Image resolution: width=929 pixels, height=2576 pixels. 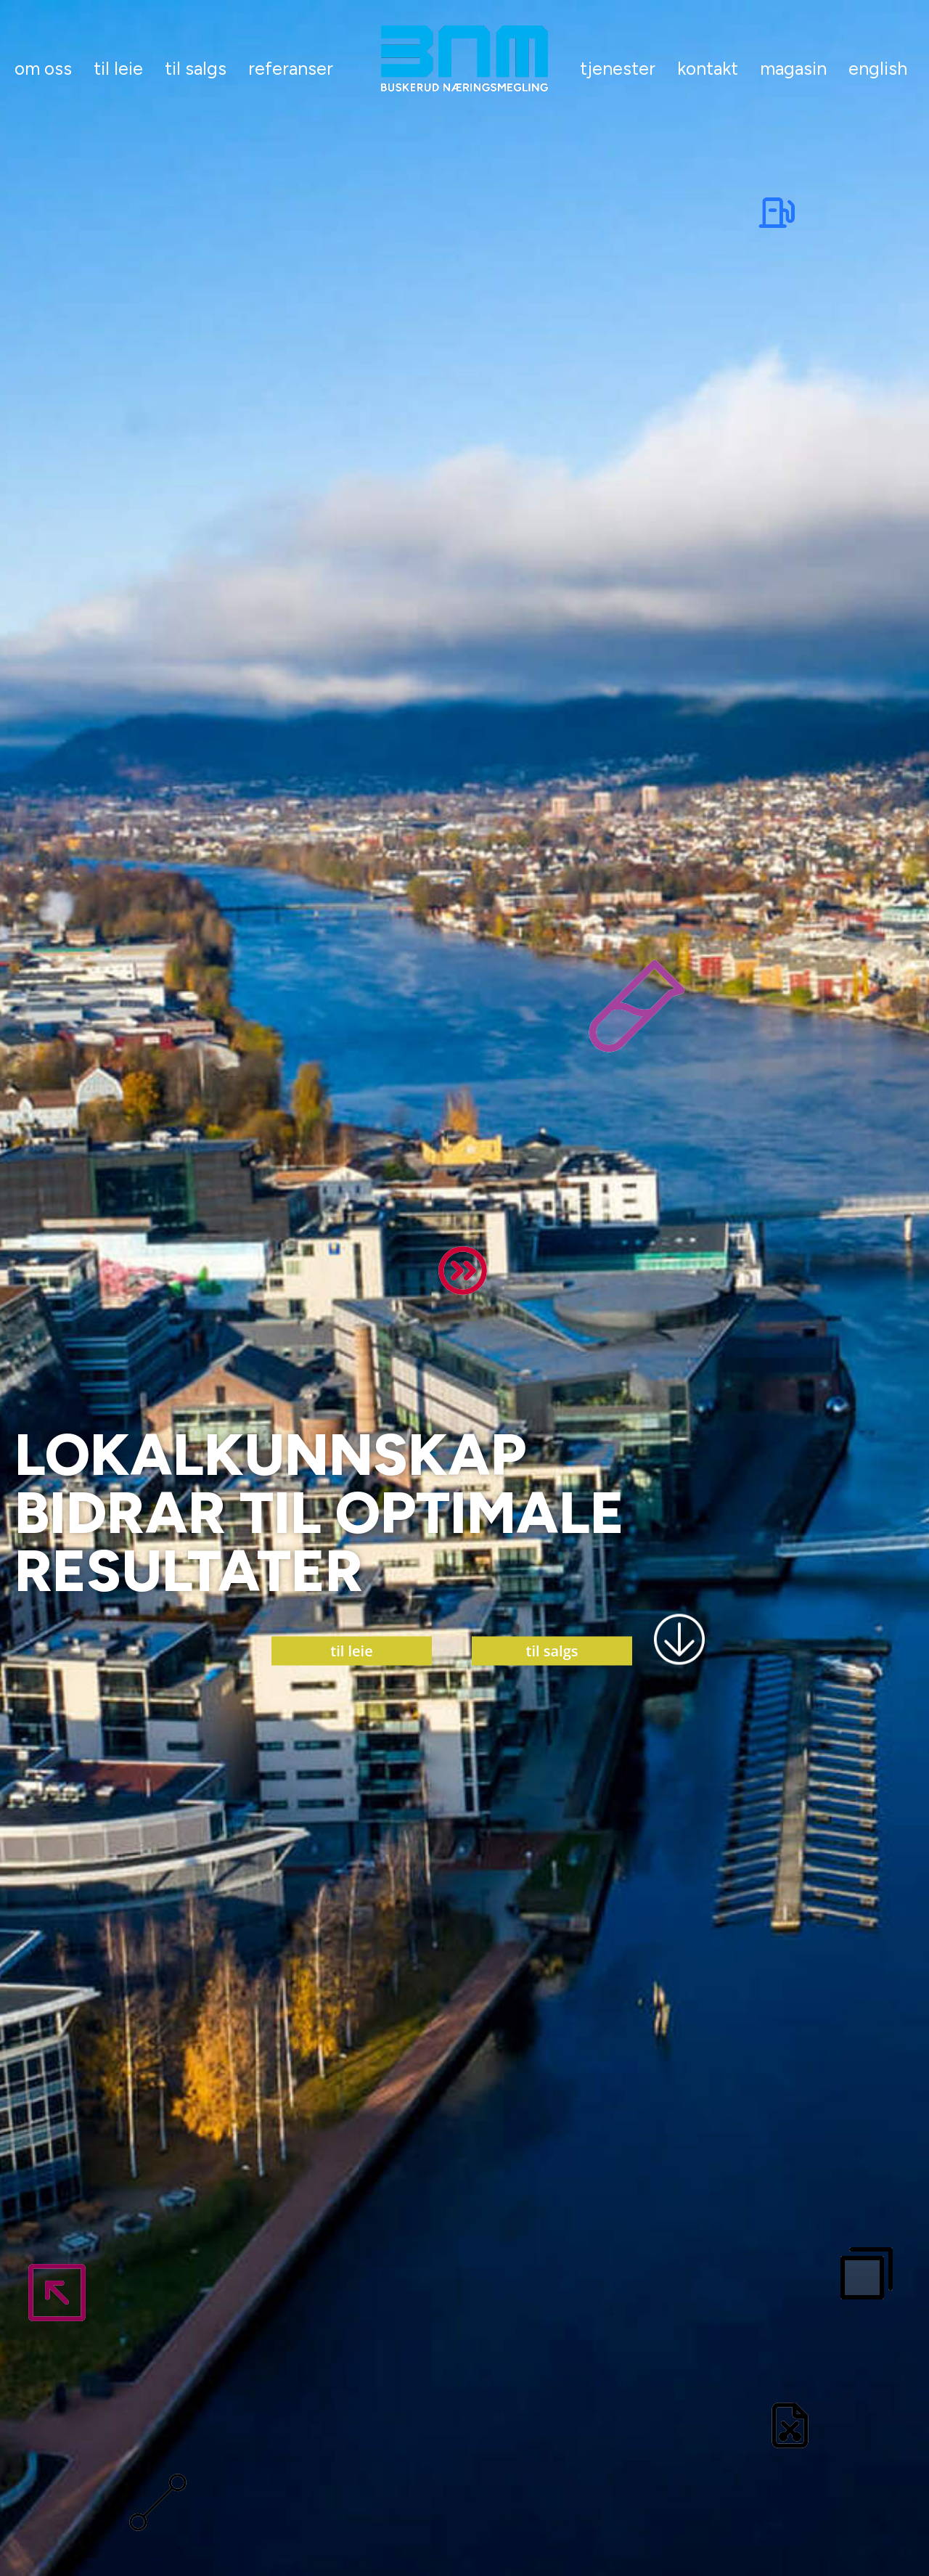 I want to click on navigate to previous screen or parent folder, so click(x=57, y=2292).